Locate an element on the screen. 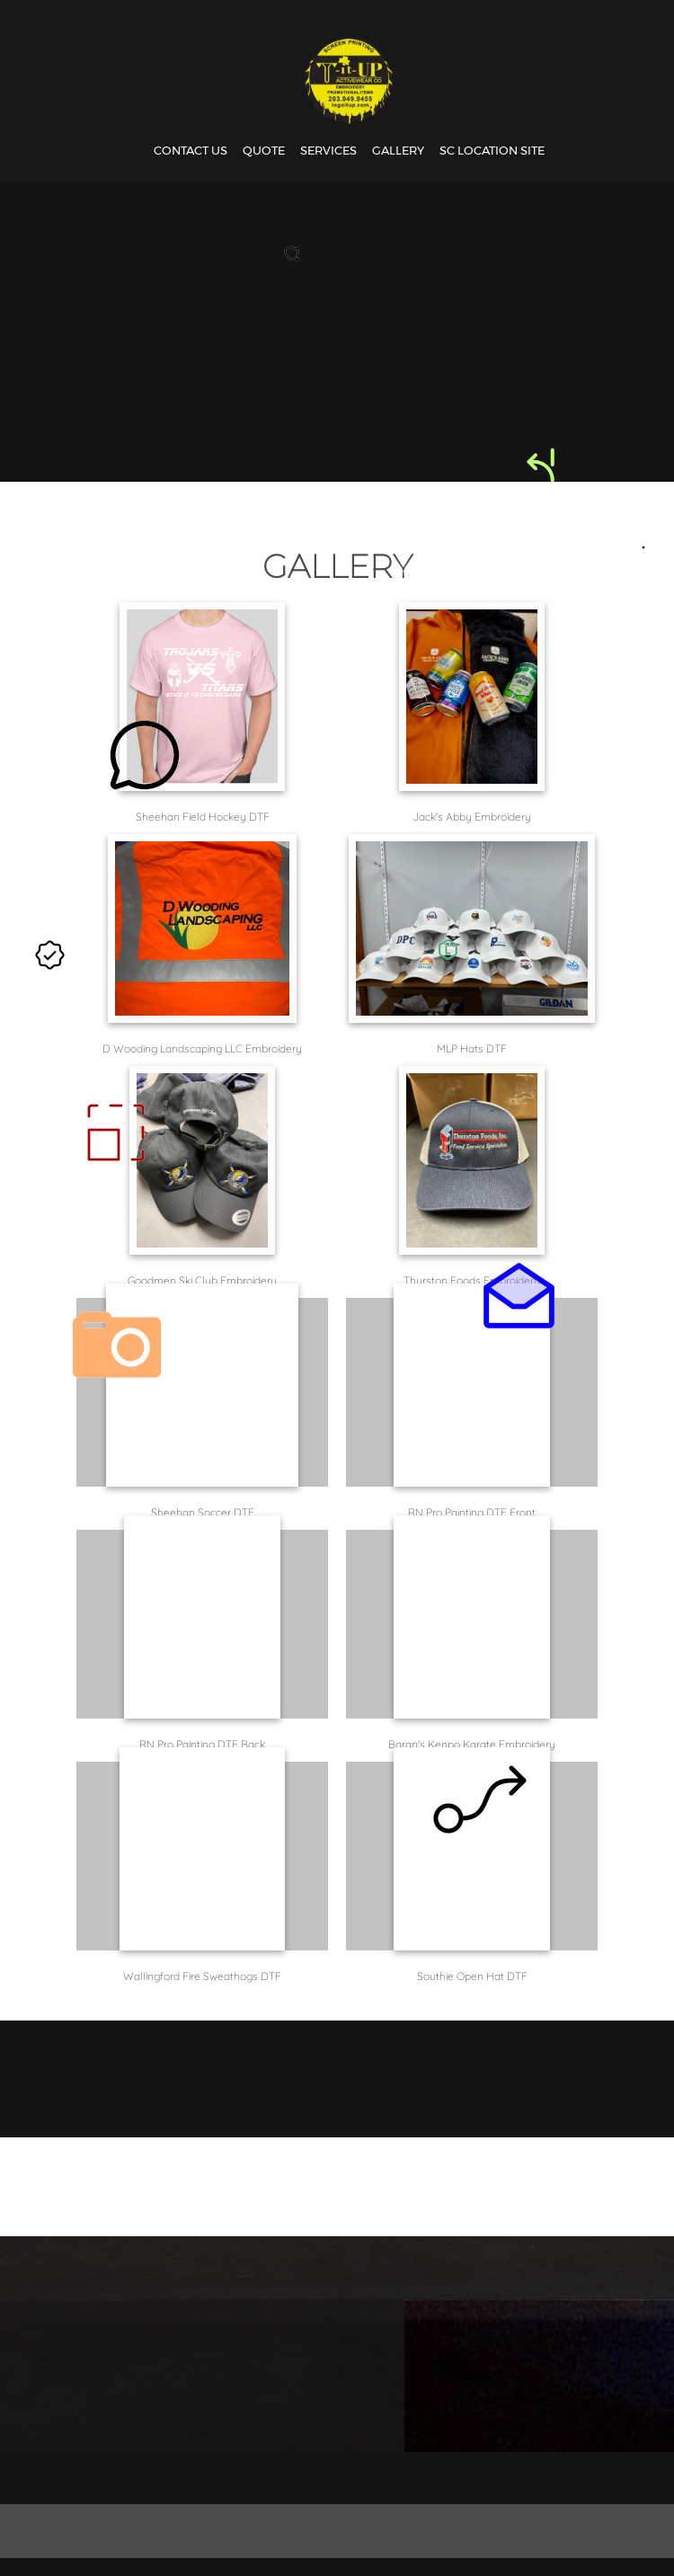  no wifi signal available is located at coordinates (643, 536).